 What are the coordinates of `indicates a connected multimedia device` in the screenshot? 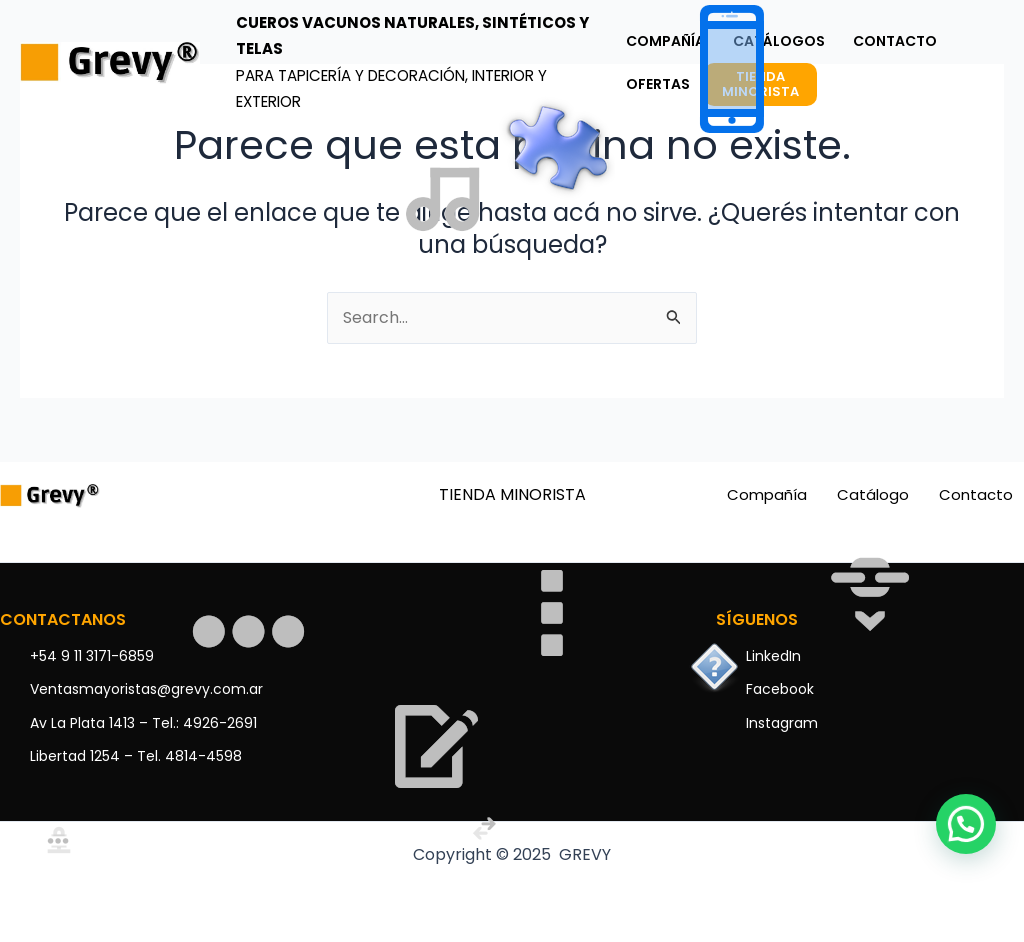 It's located at (732, 69).